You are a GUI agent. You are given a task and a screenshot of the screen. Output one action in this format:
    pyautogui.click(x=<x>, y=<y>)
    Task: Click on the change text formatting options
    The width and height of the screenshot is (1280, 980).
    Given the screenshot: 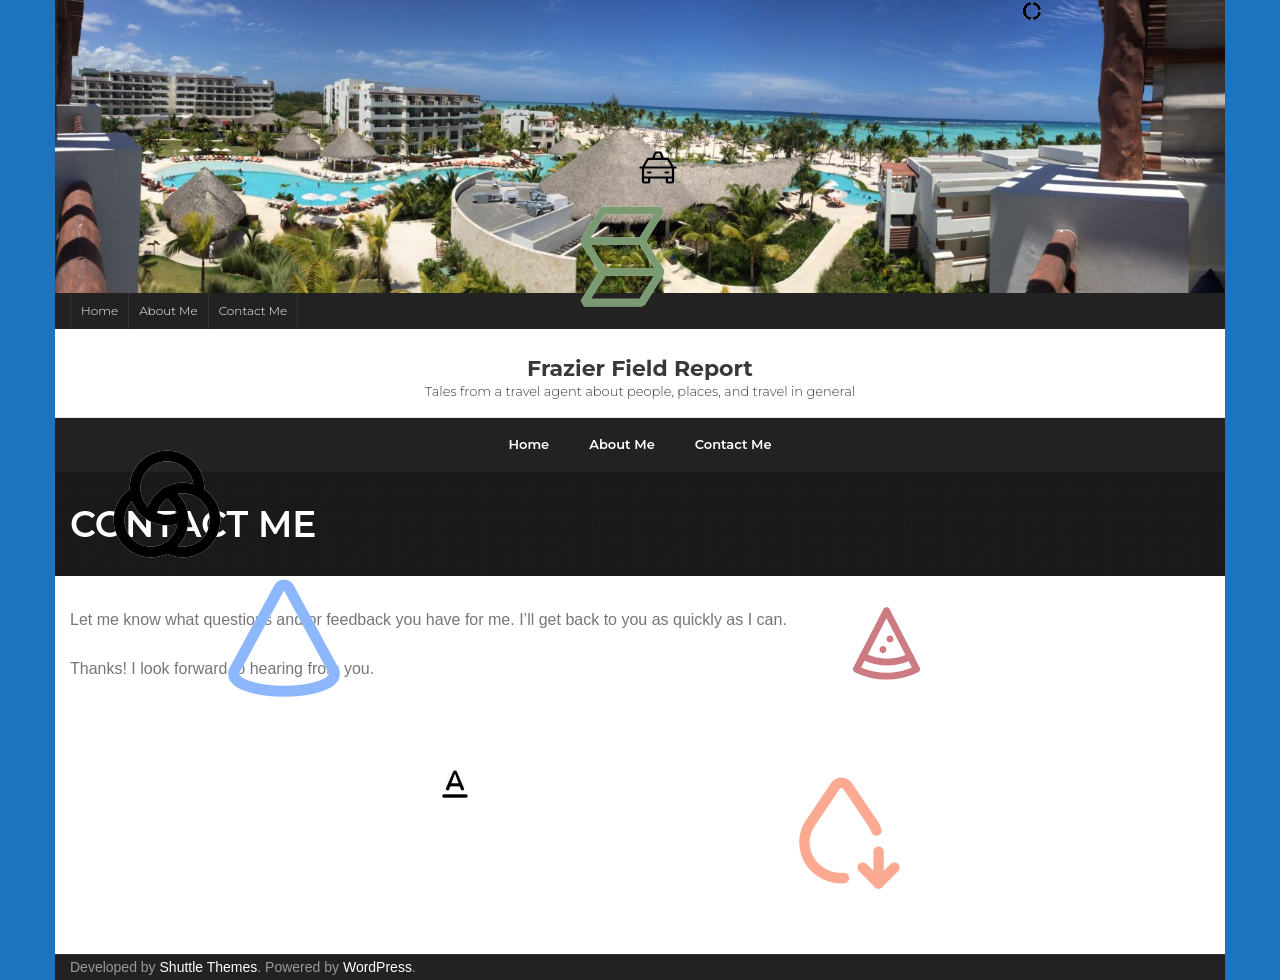 What is the action you would take?
    pyautogui.click(x=455, y=785)
    